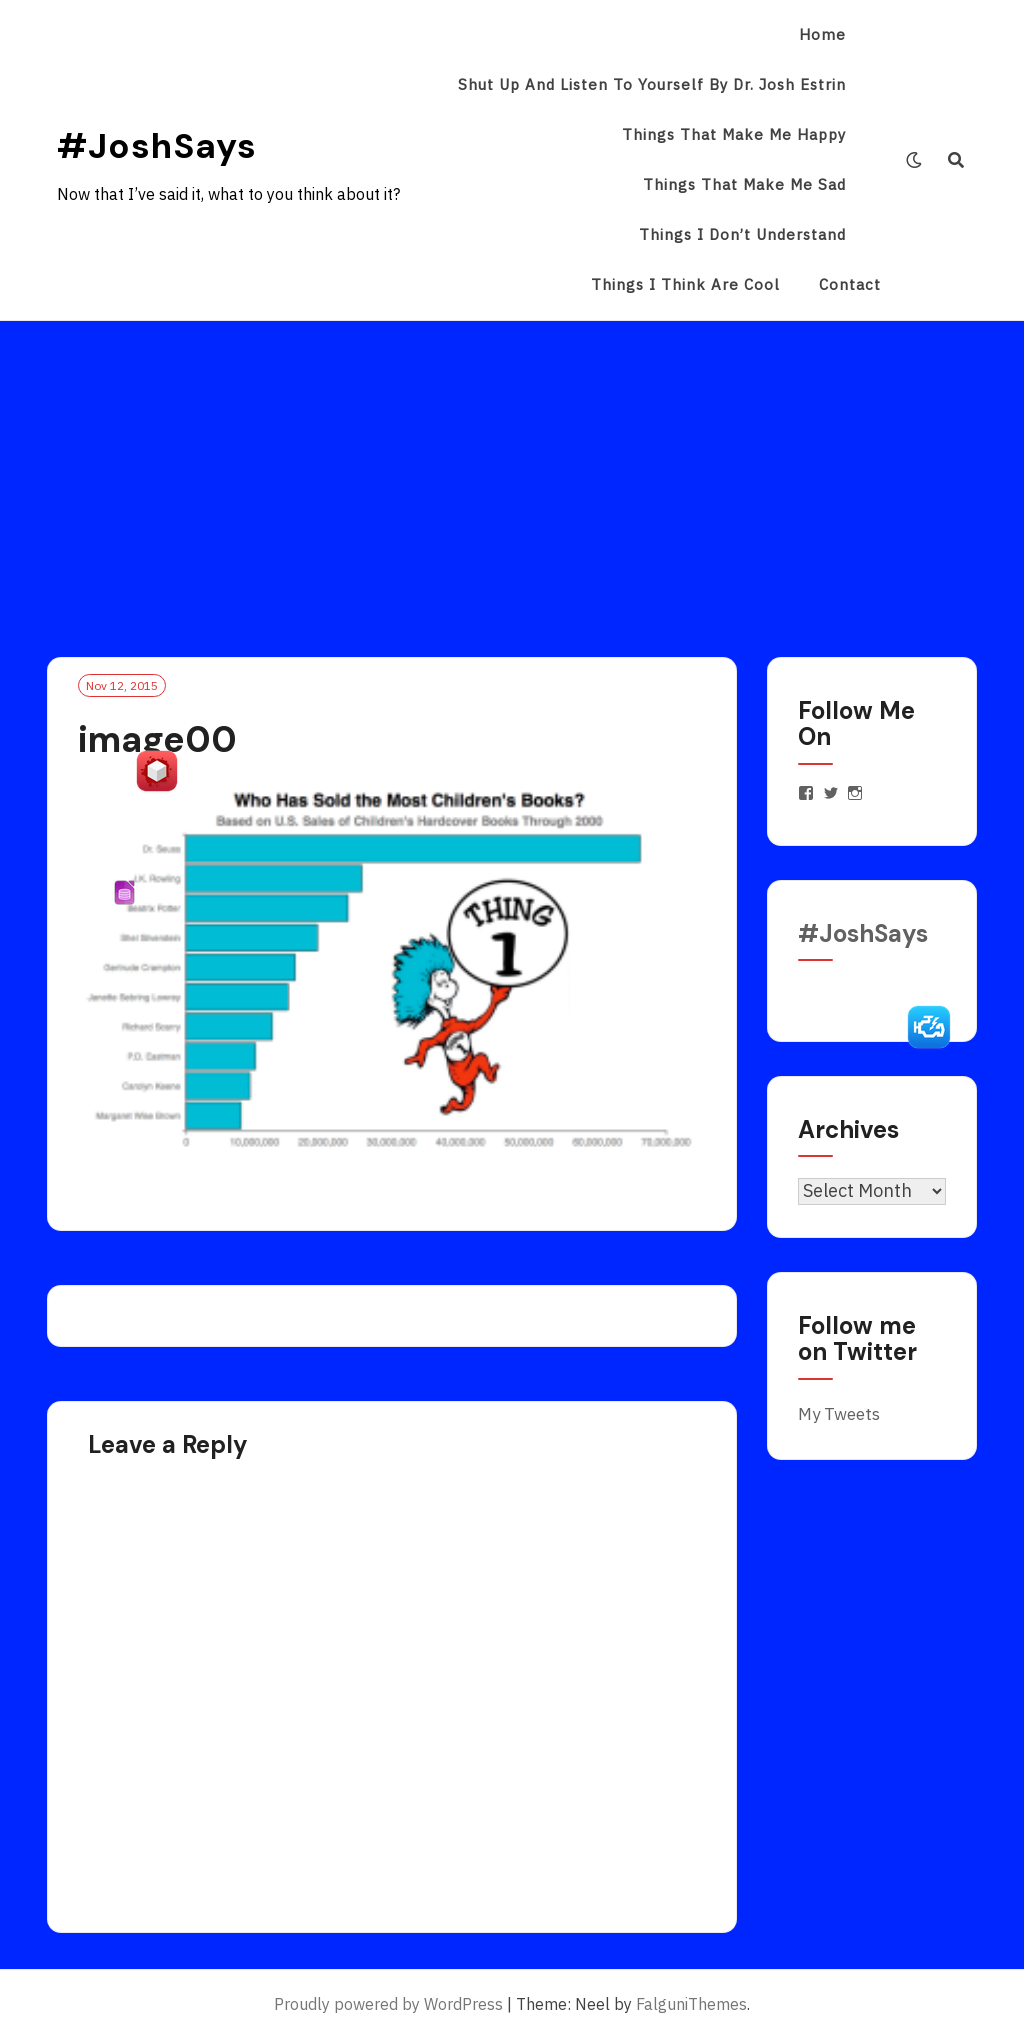  Describe the element at coordinates (157, 771) in the screenshot. I see `launch assaultcube game` at that location.